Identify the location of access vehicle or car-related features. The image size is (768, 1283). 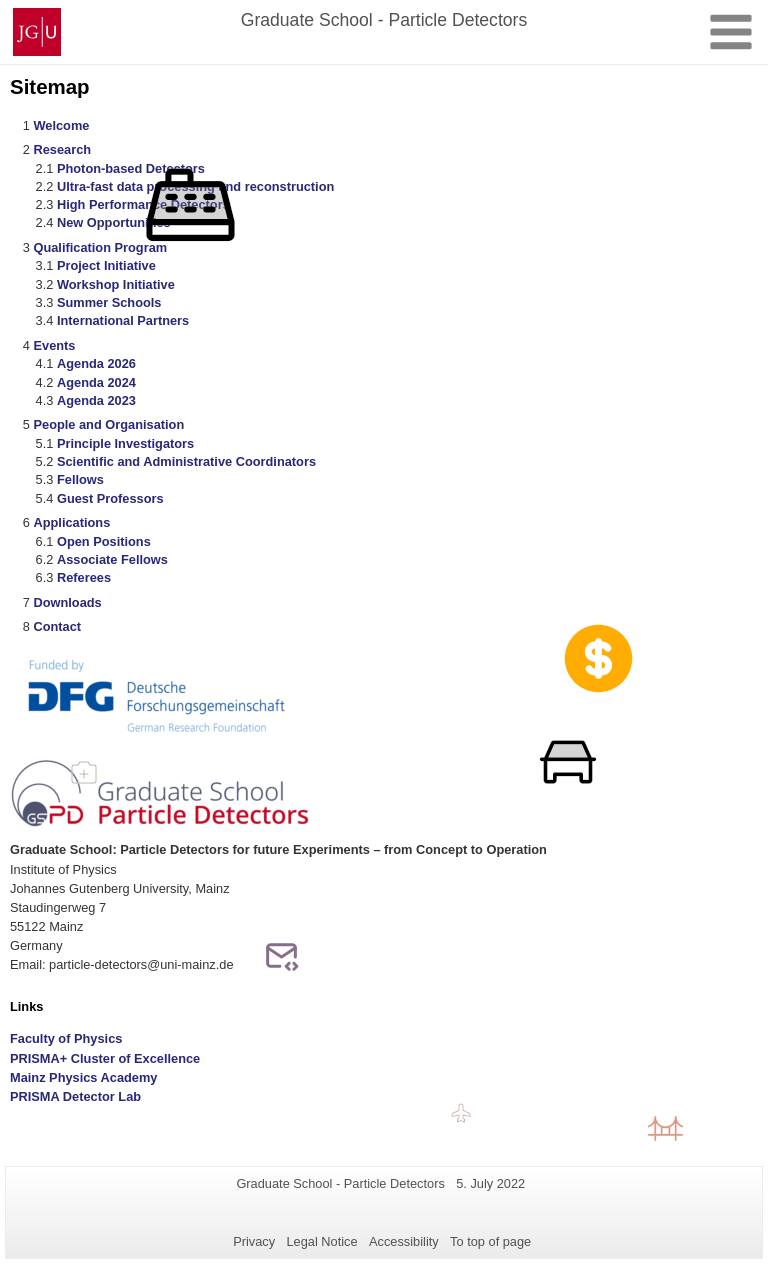
(568, 763).